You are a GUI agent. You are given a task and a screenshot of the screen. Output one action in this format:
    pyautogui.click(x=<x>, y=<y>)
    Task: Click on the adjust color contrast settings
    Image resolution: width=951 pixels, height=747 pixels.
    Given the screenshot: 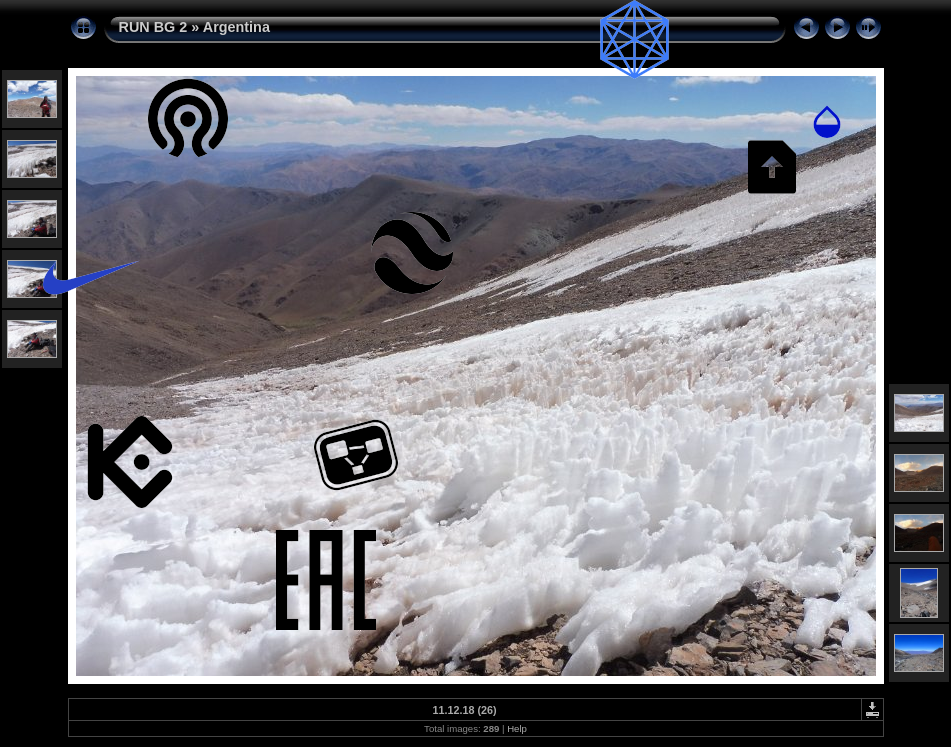 What is the action you would take?
    pyautogui.click(x=827, y=123)
    